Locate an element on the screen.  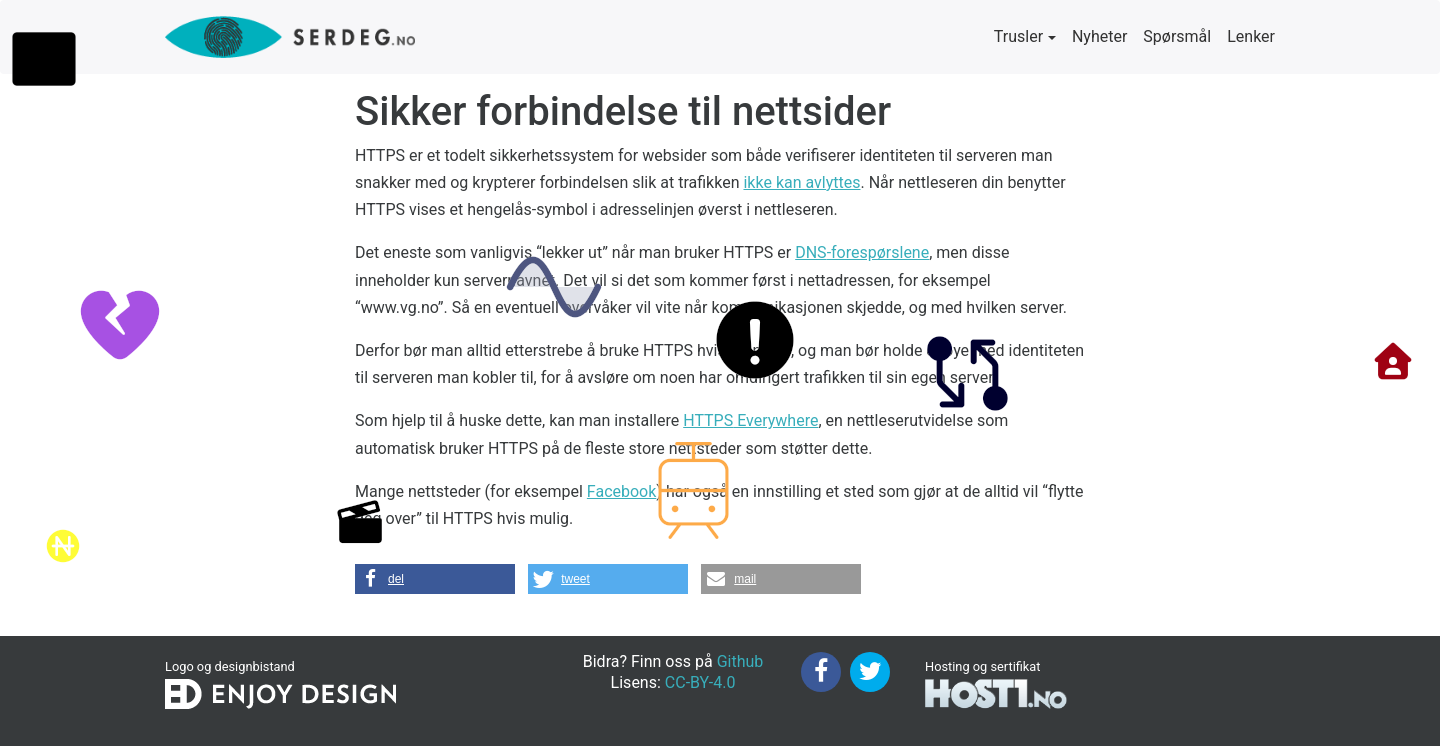
unlike or remove from favorites is located at coordinates (120, 325).